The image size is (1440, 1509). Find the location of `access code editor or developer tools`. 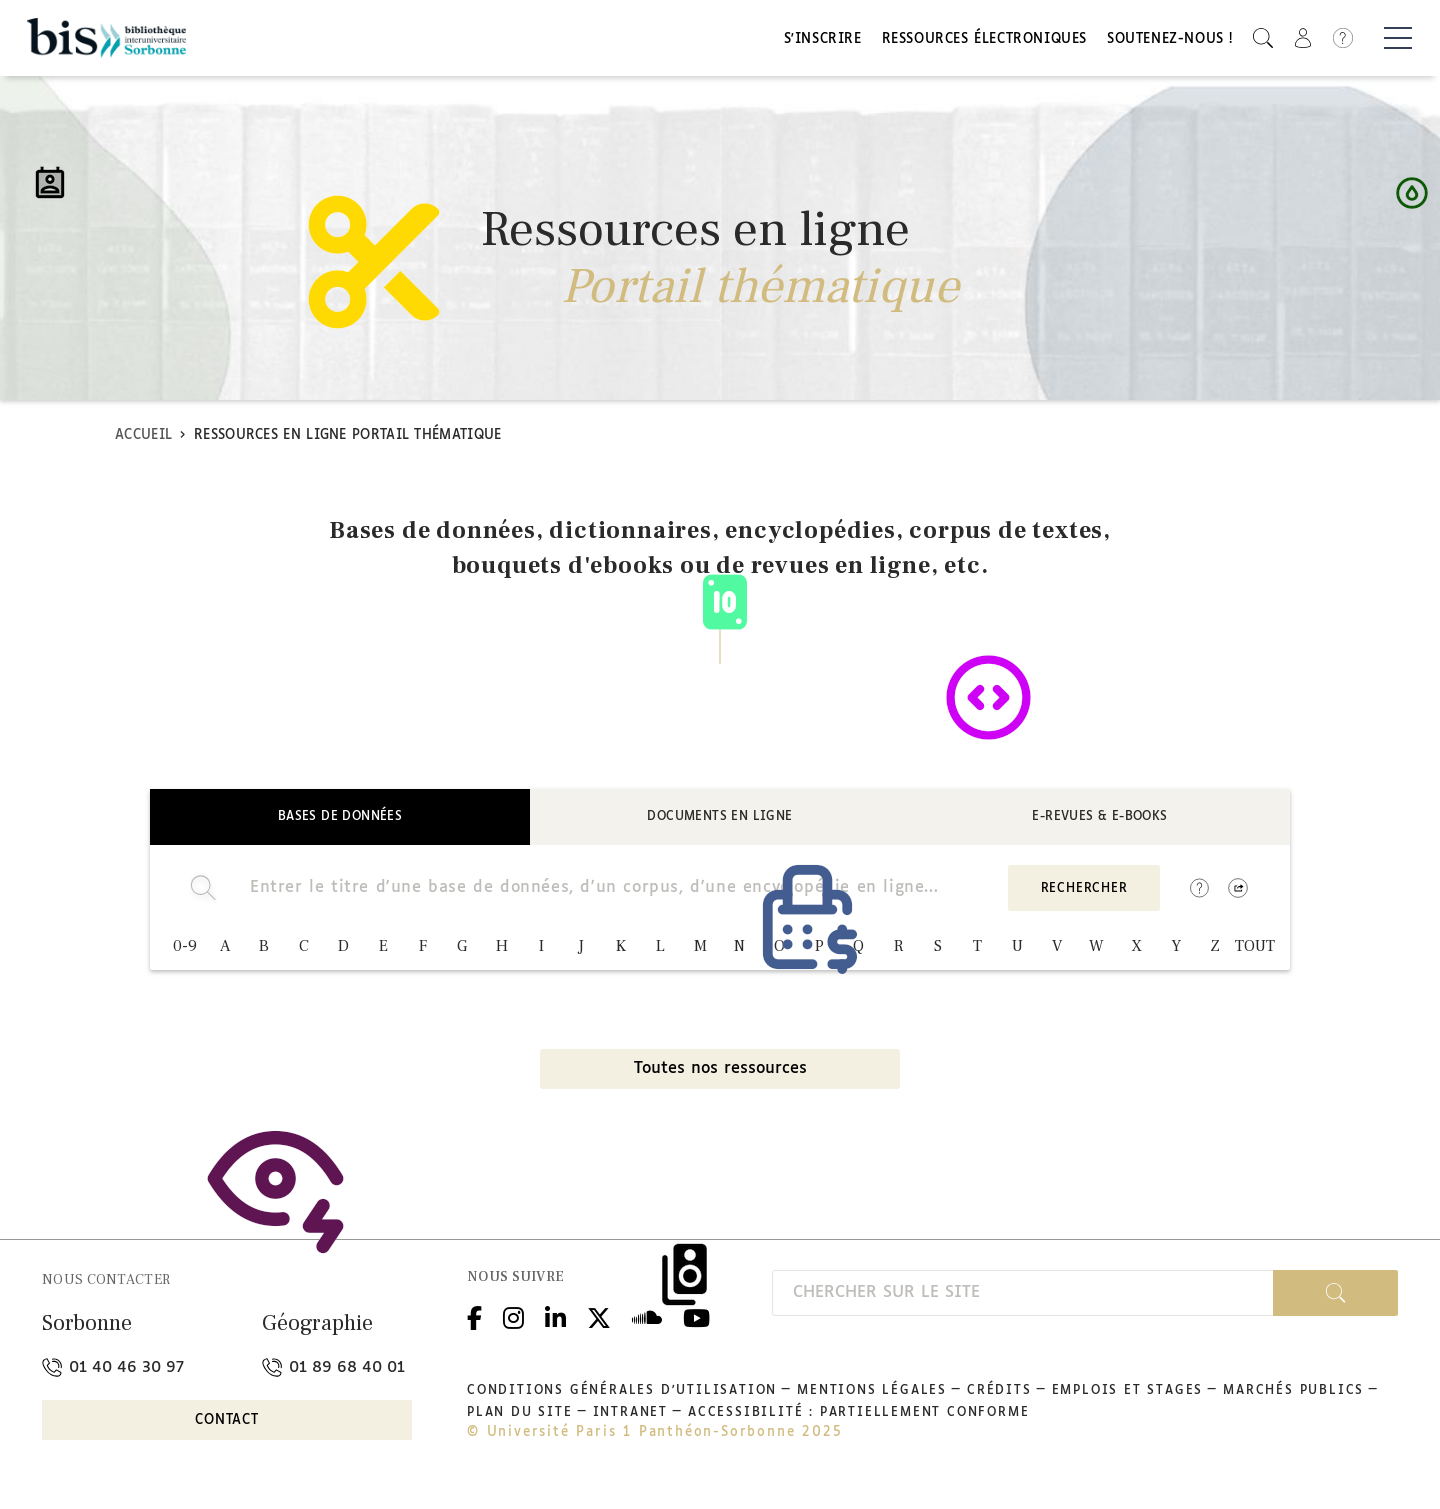

access code editor or developer tools is located at coordinates (988, 697).